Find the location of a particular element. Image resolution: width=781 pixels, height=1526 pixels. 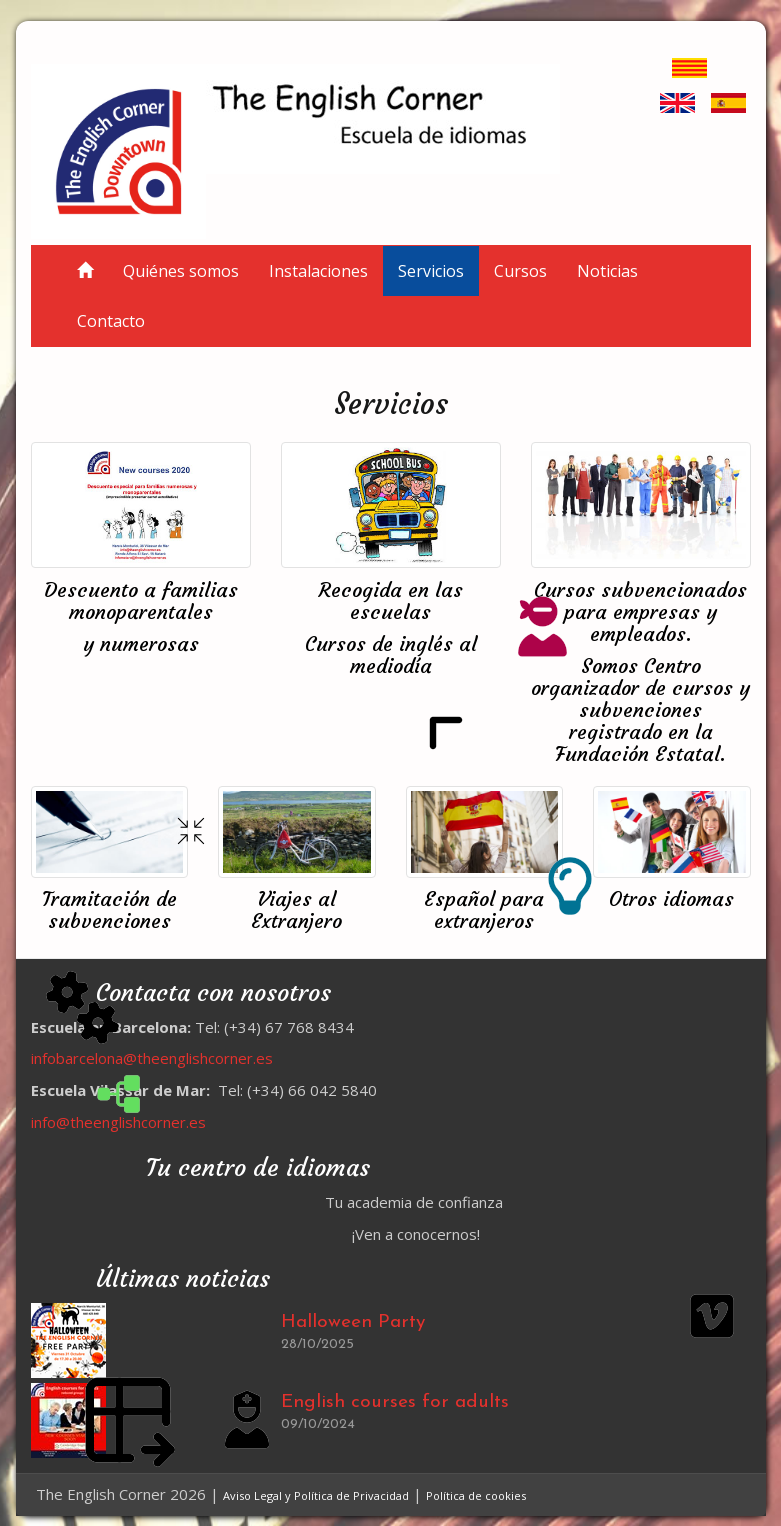

view tips or helpful suggestions is located at coordinates (570, 886).